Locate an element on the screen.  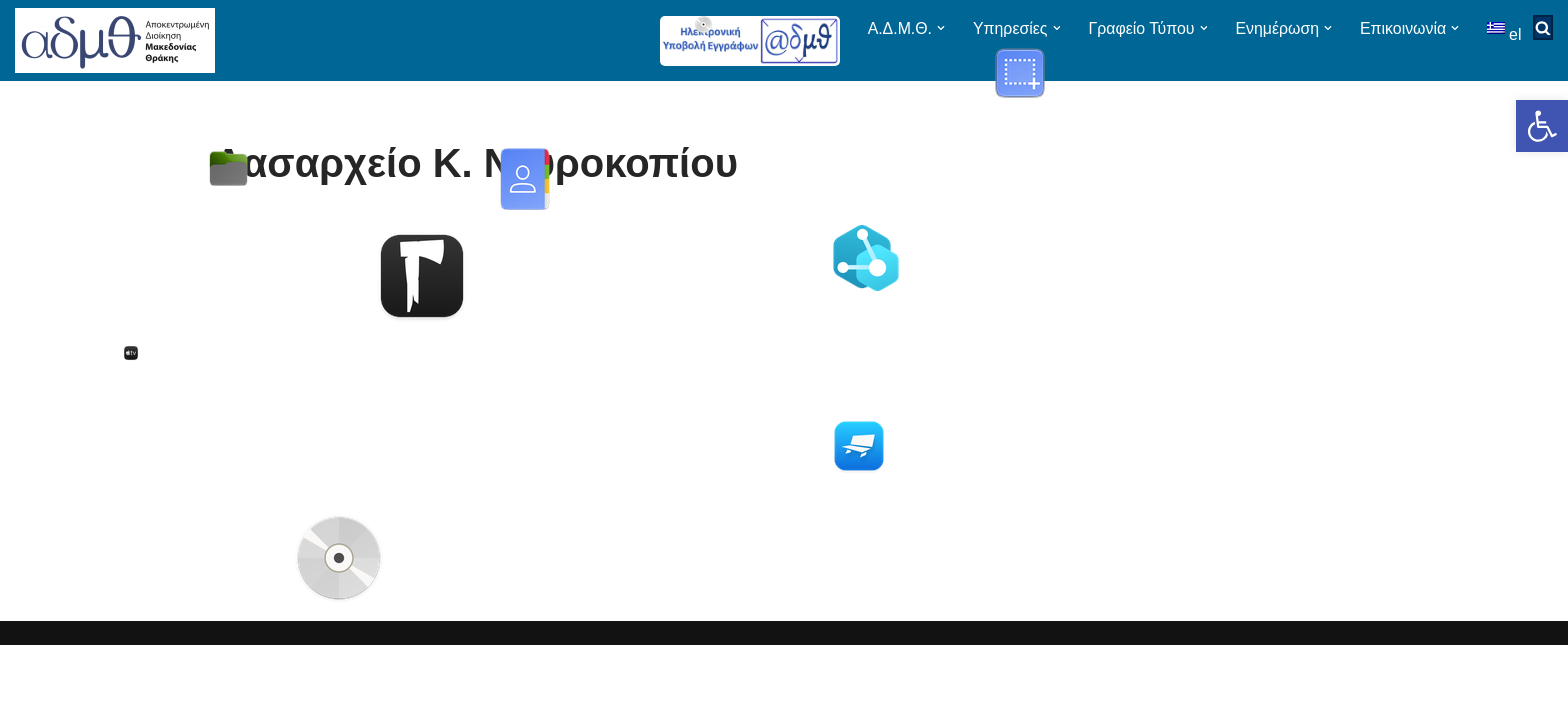
access dvd drive or optical disc device is located at coordinates (703, 24).